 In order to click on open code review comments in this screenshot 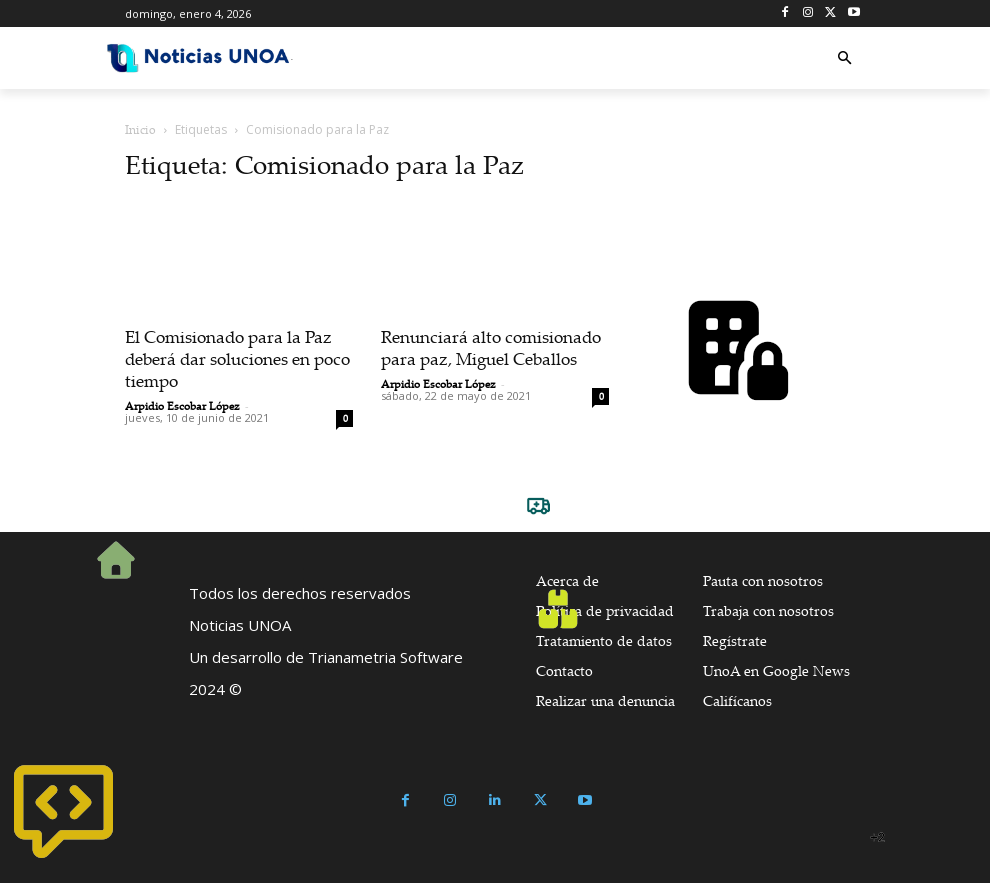, I will do `click(63, 808)`.